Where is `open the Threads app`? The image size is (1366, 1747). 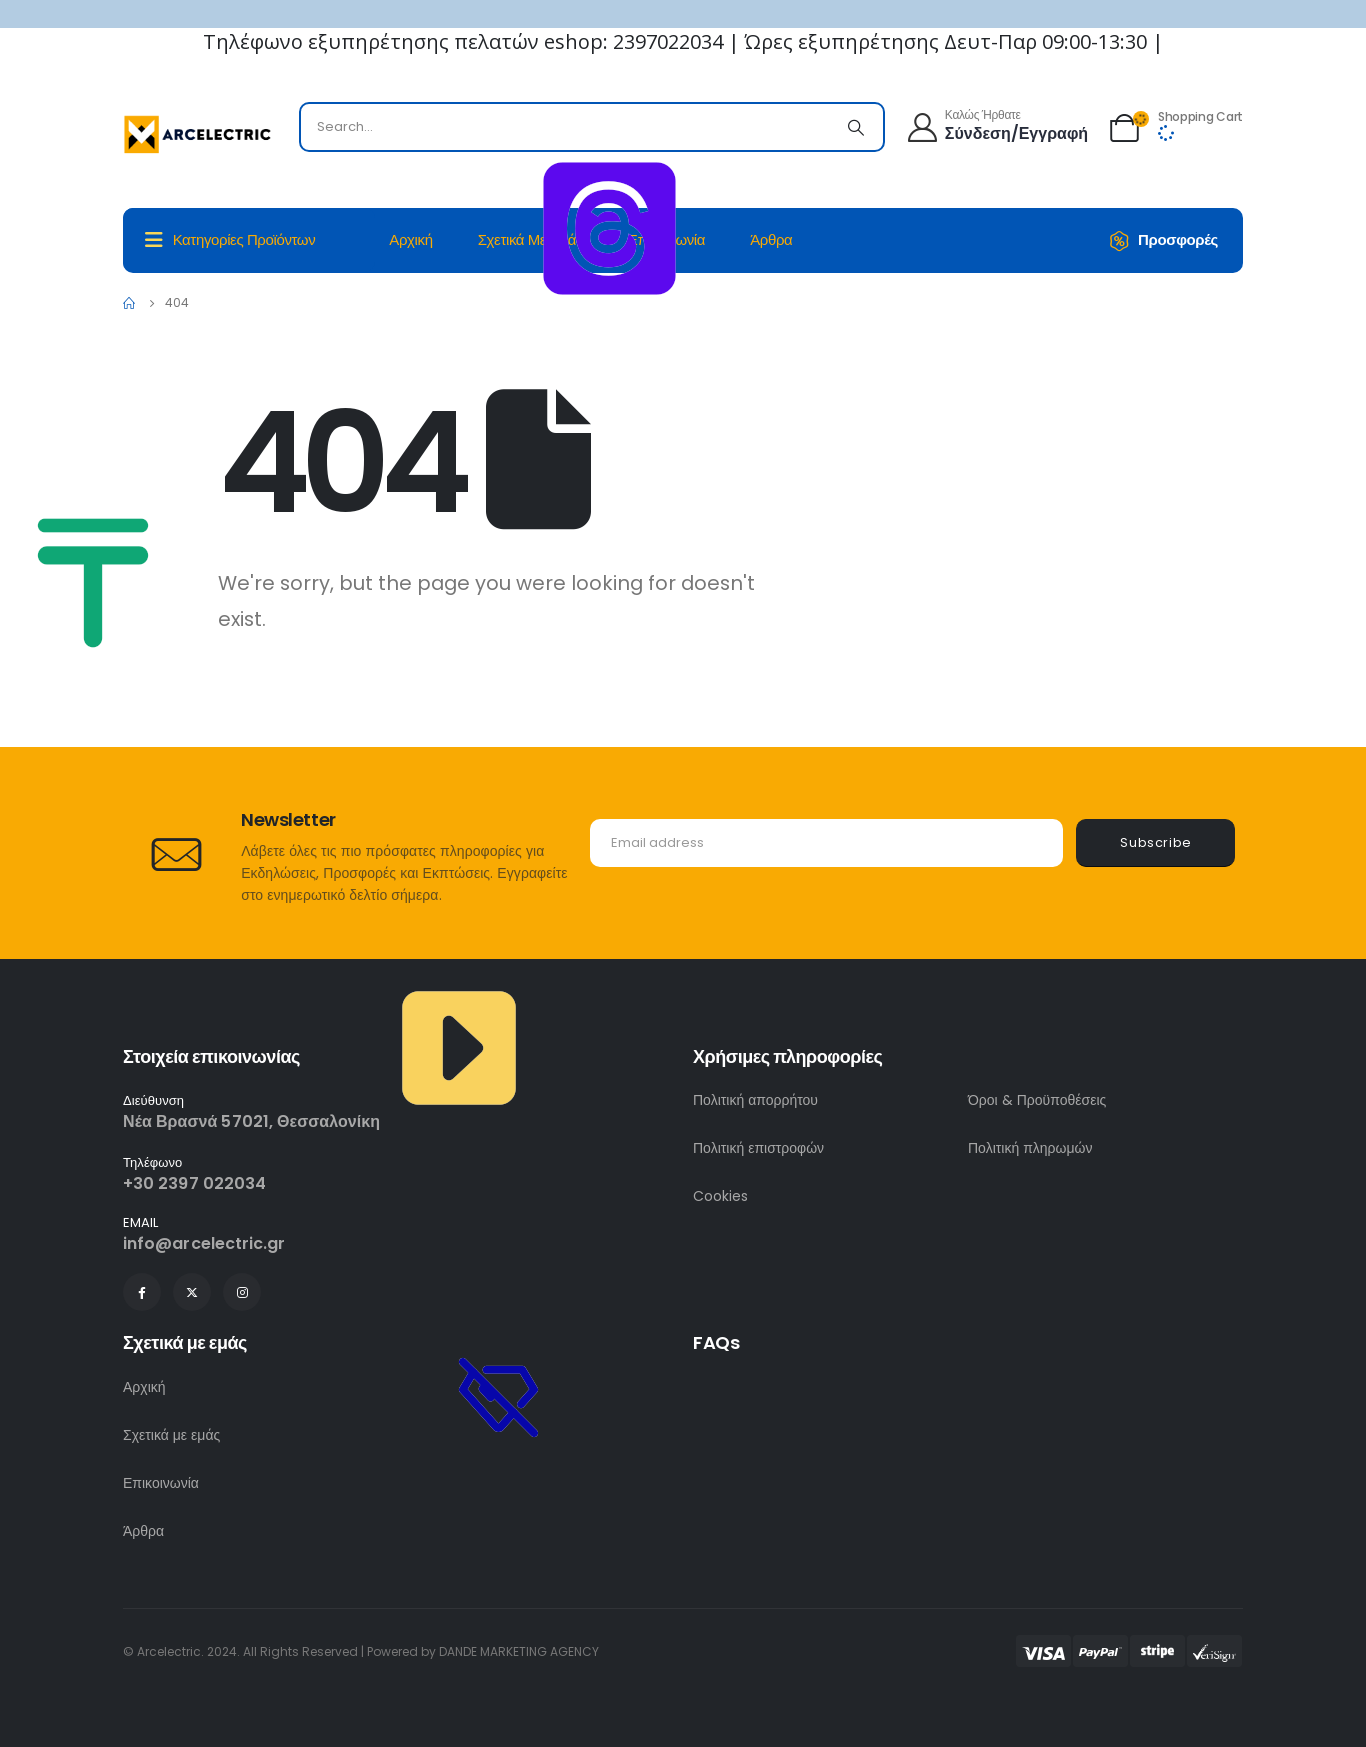
open the Threads app is located at coordinates (609, 228).